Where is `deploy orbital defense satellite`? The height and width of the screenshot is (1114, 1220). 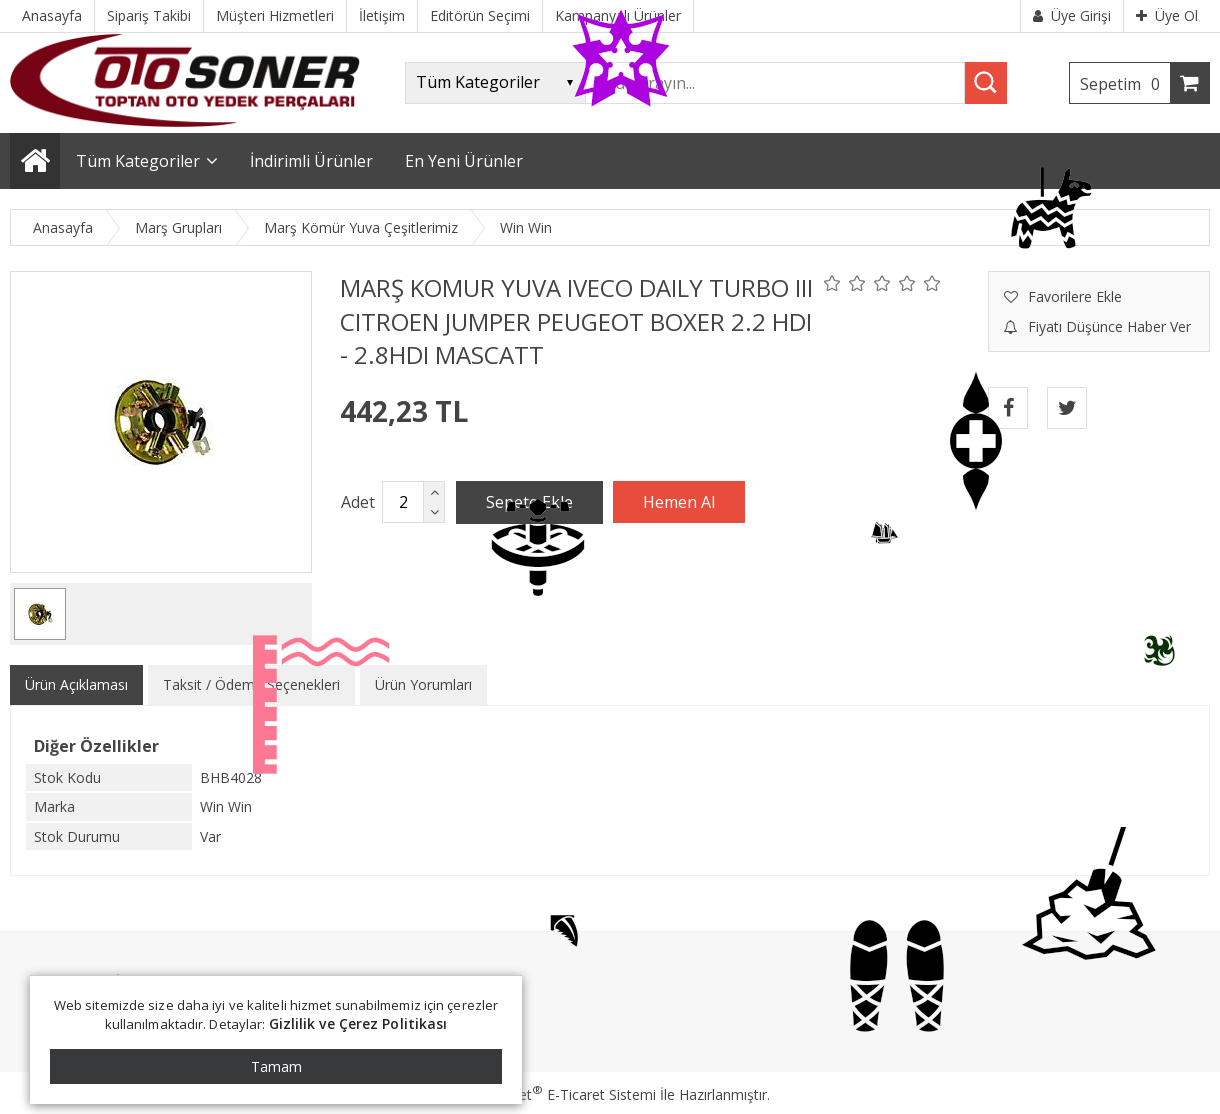 deploy orbital defense satellite is located at coordinates (538, 548).